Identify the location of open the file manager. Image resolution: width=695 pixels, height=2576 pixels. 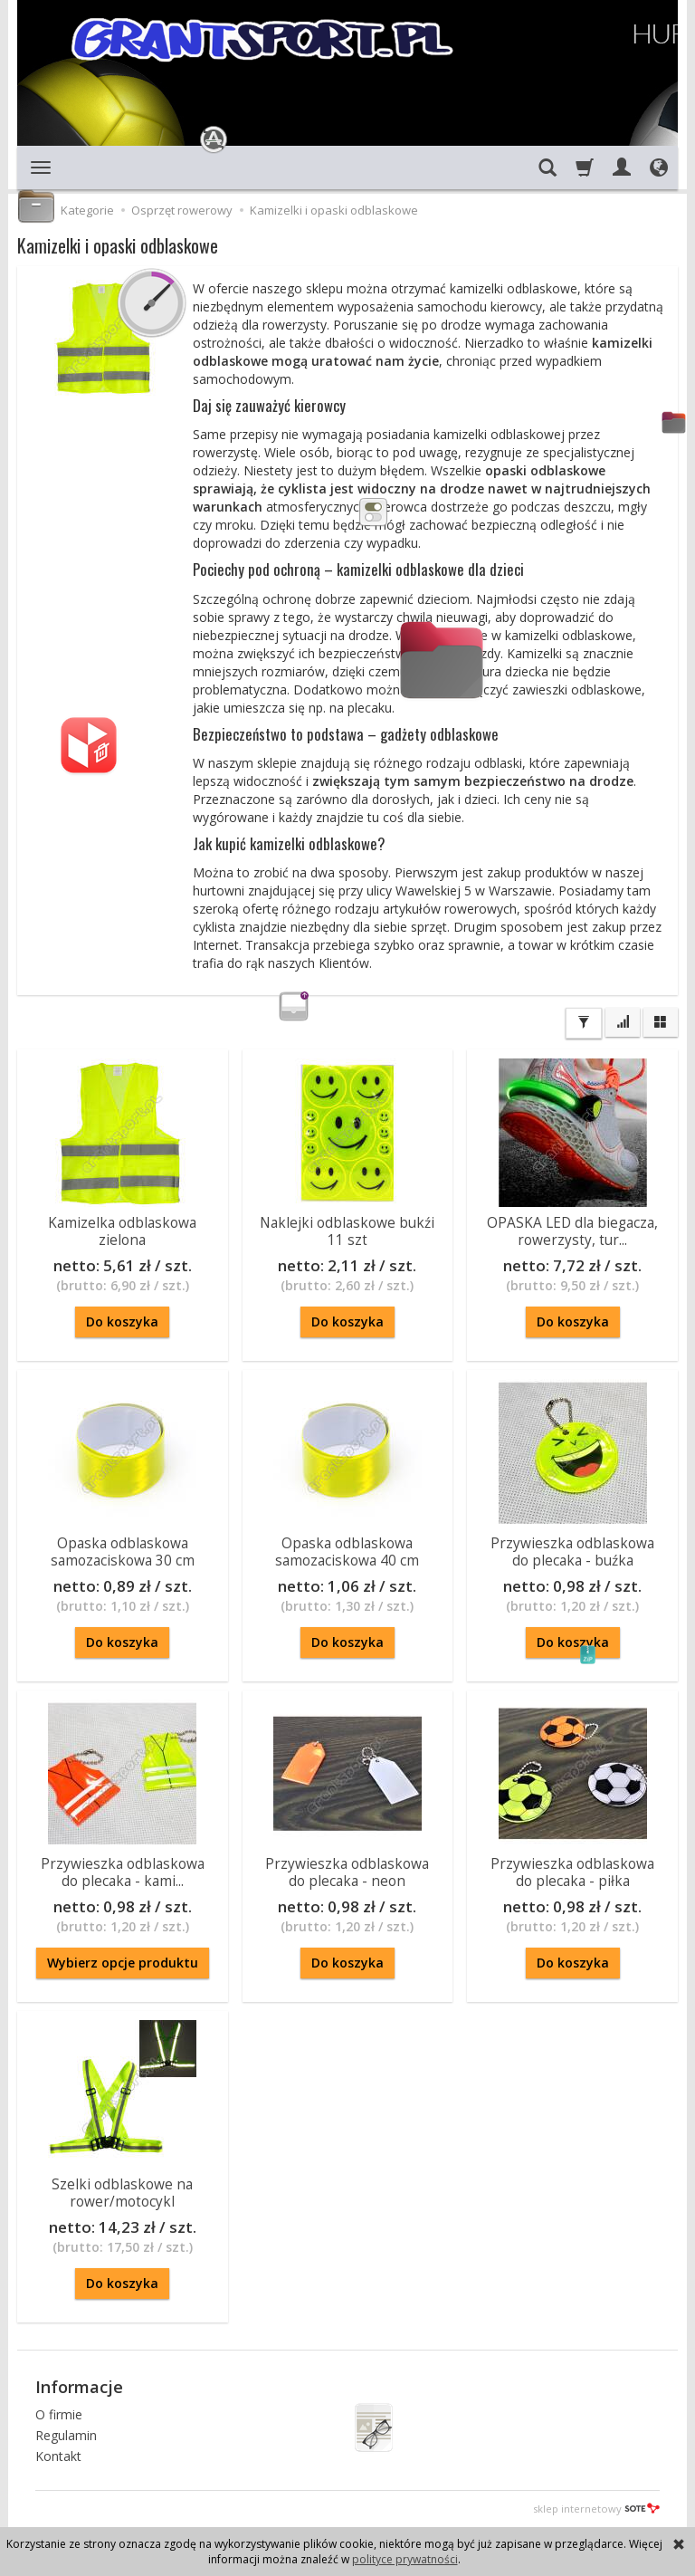
(36, 206).